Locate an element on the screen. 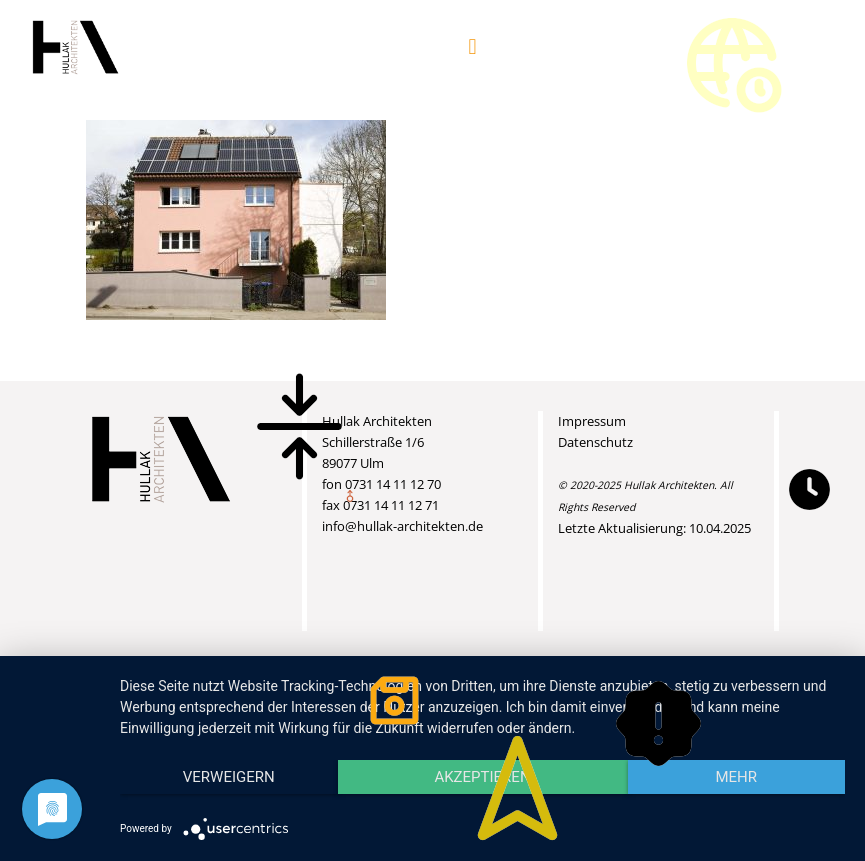 This screenshot has height=861, width=865. set or change timezone preferences is located at coordinates (732, 63).